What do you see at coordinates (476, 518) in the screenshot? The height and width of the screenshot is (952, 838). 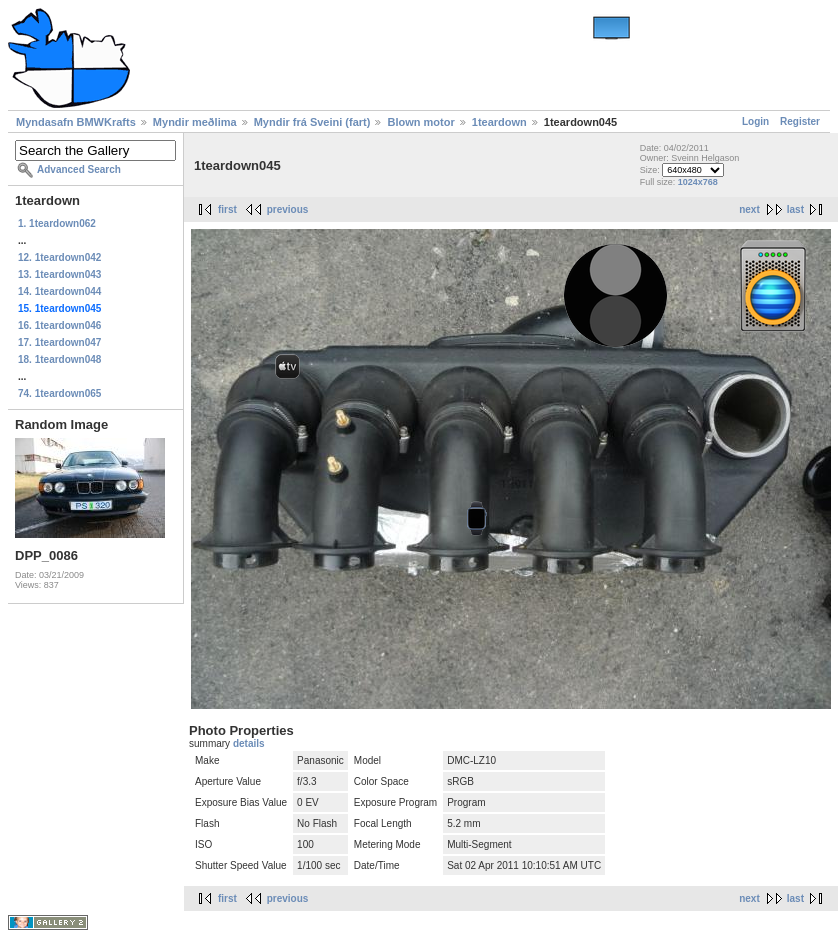 I see `apple watch series 8 device icon` at bounding box center [476, 518].